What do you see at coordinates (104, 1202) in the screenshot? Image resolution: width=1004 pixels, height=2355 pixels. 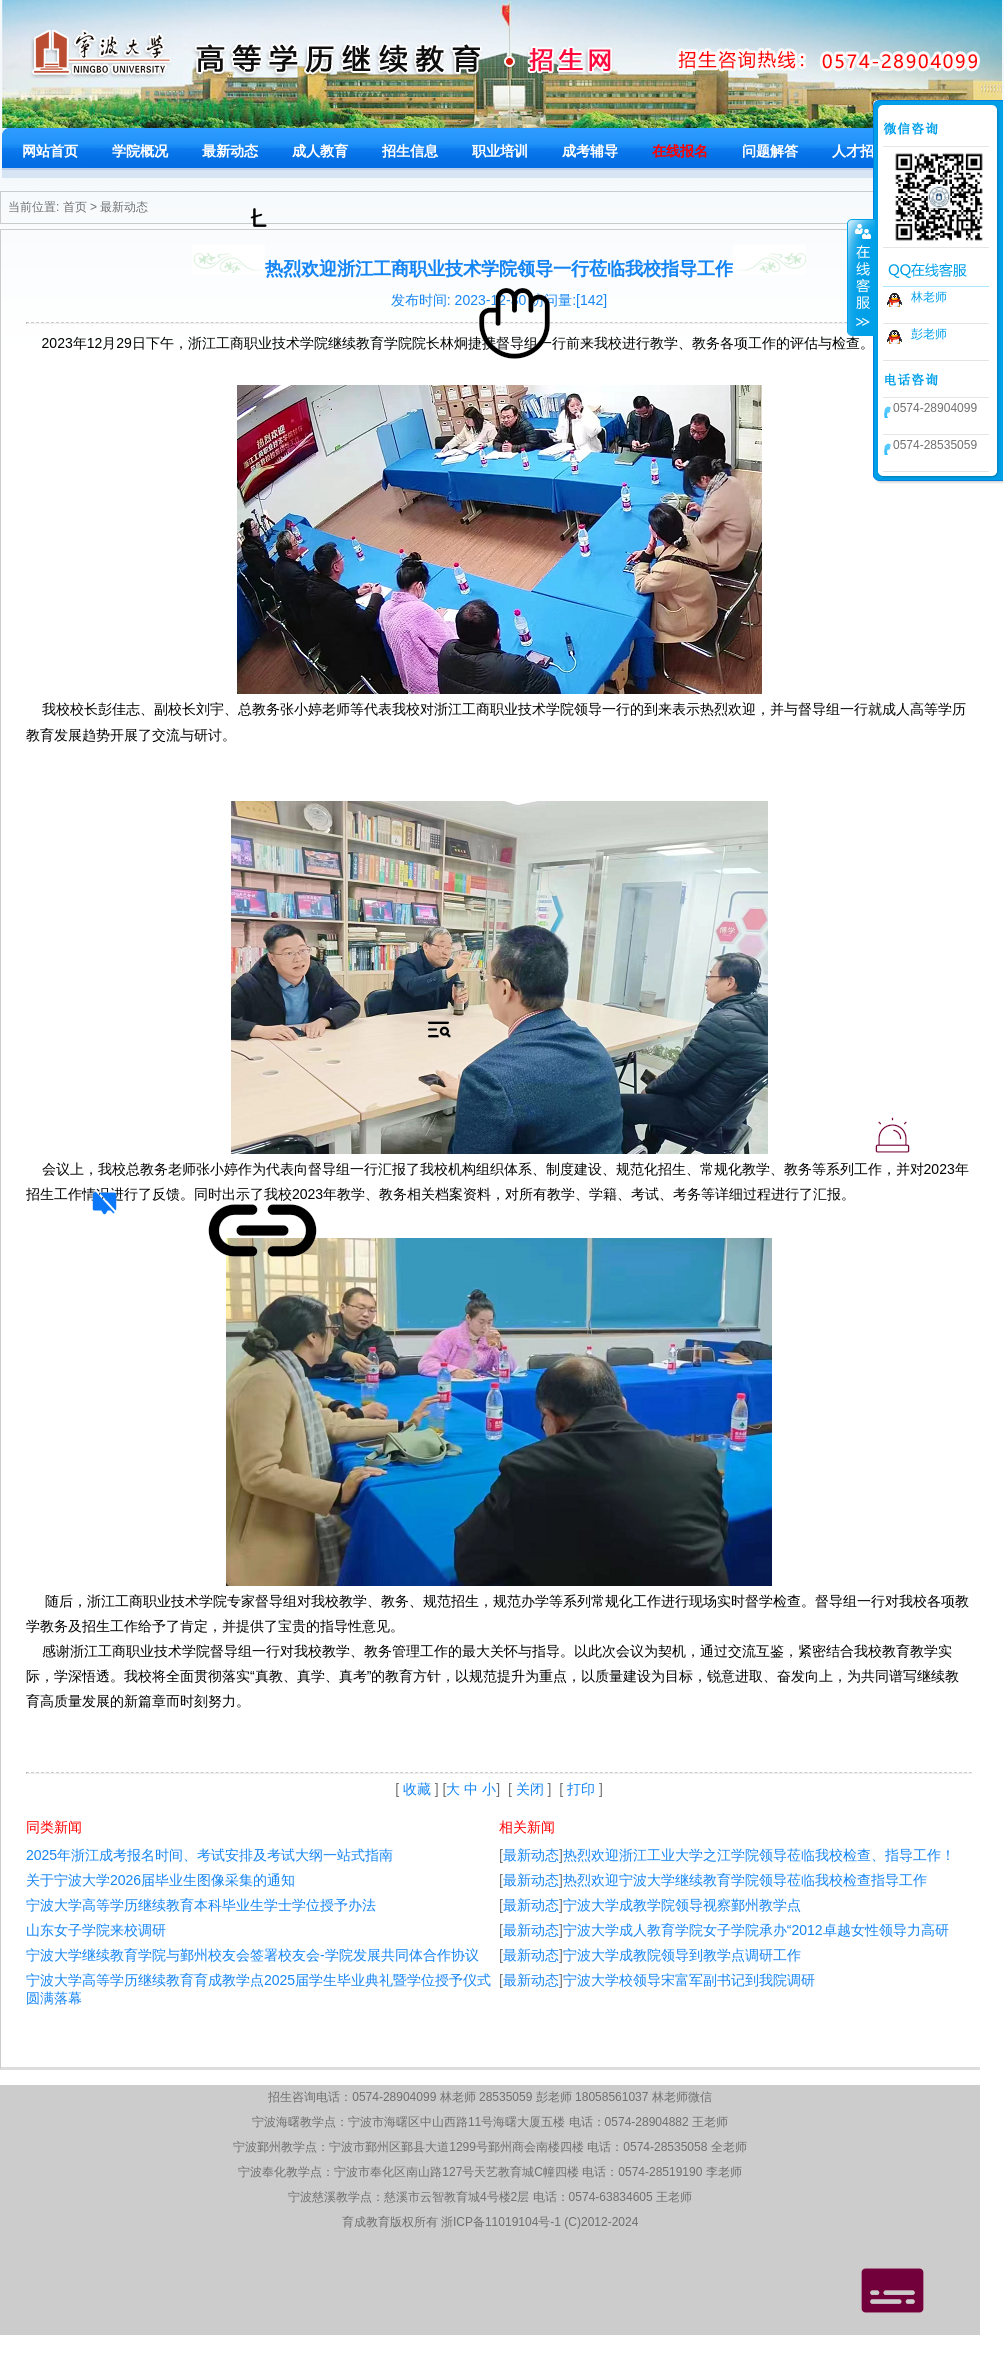 I see `mute or disable chat notifications` at bounding box center [104, 1202].